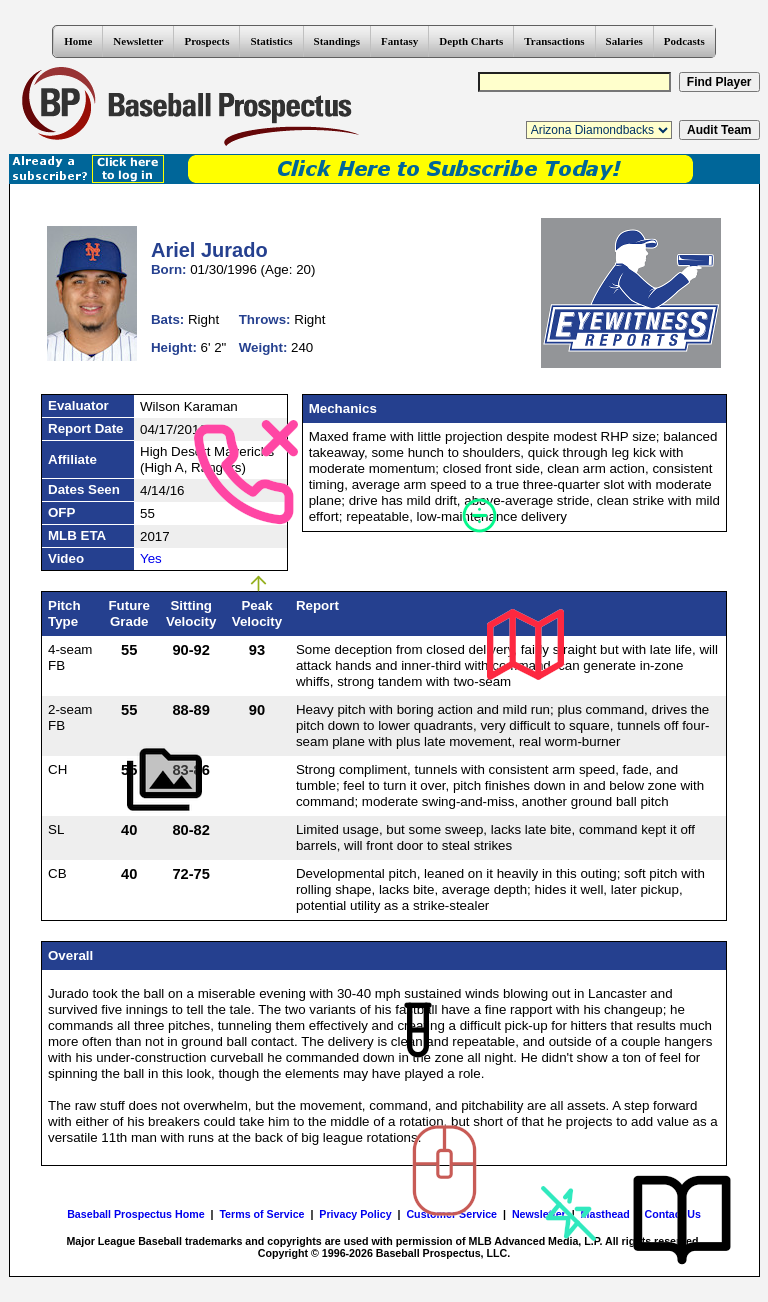  I want to click on move item up in a list, so click(258, 583).